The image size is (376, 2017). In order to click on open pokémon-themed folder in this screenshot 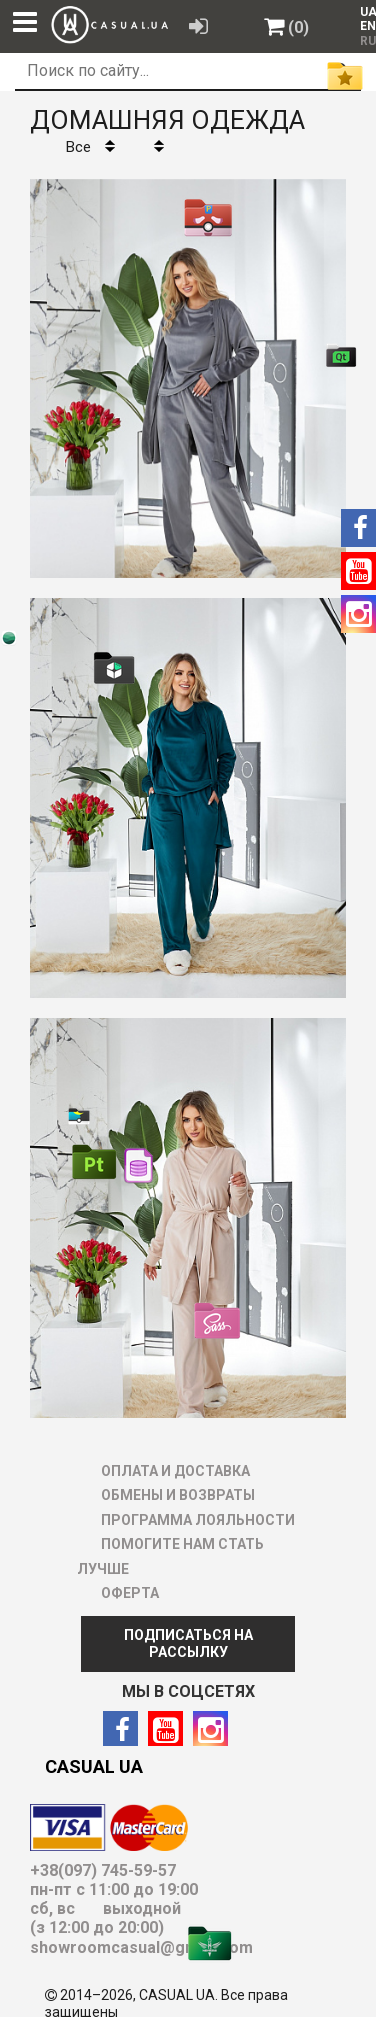, I will do `click(208, 219)`.